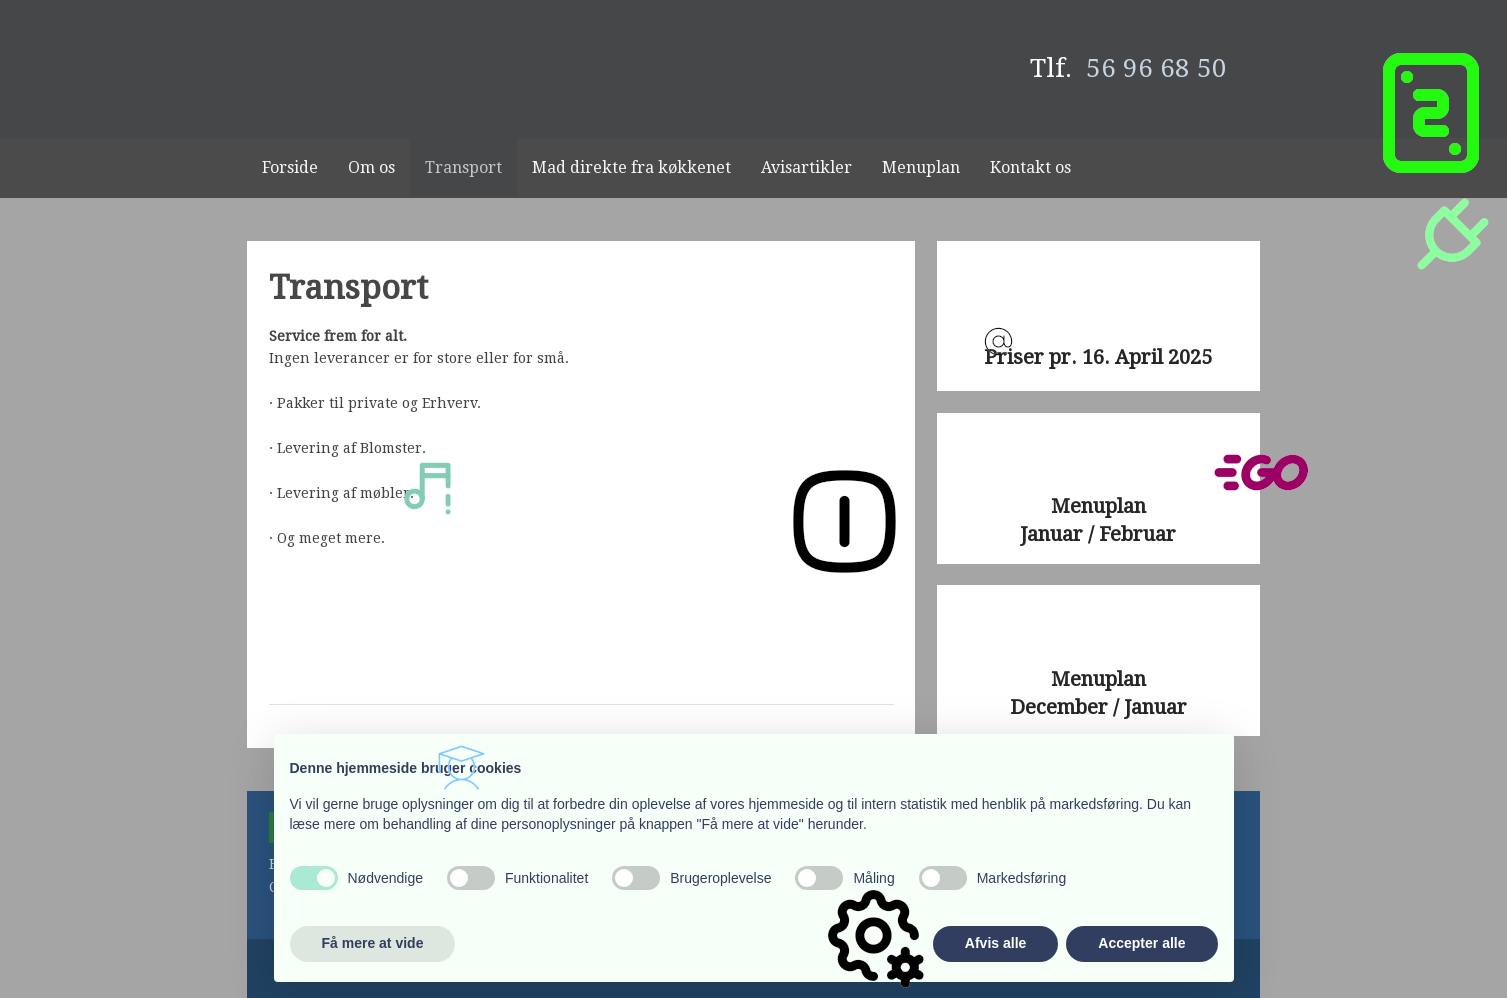 The height and width of the screenshot is (998, 1507). What do you see at coordinates (430, 486) in the screenshot?
I see `music playback error or issue` at bounding box center [430, 486].